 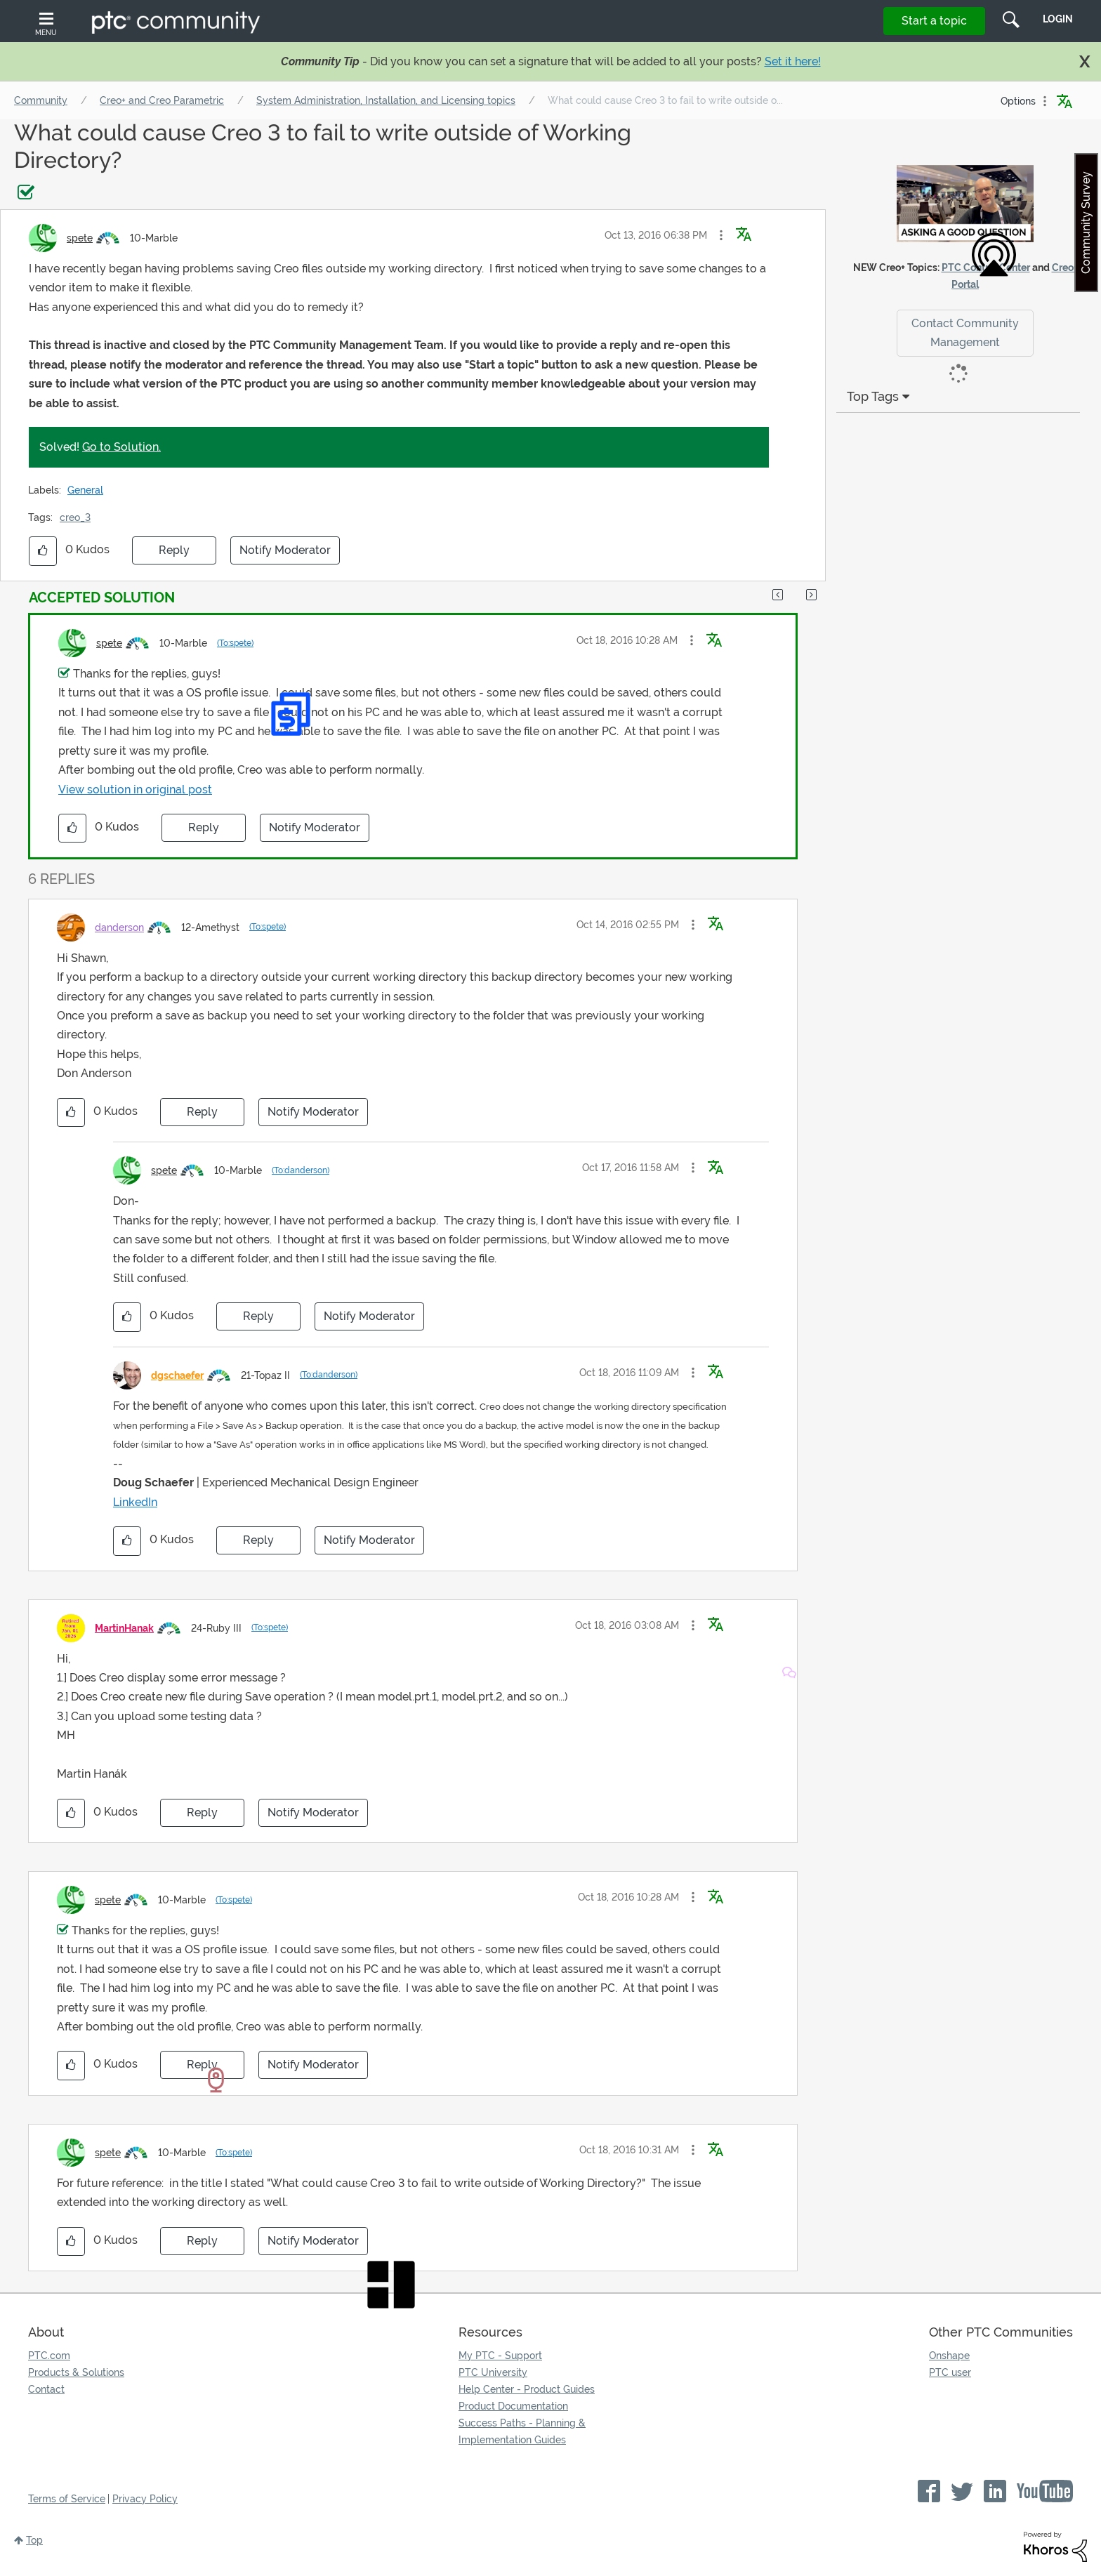 I want to click on open WeChat messaging app, so click(x=789, y=1672).